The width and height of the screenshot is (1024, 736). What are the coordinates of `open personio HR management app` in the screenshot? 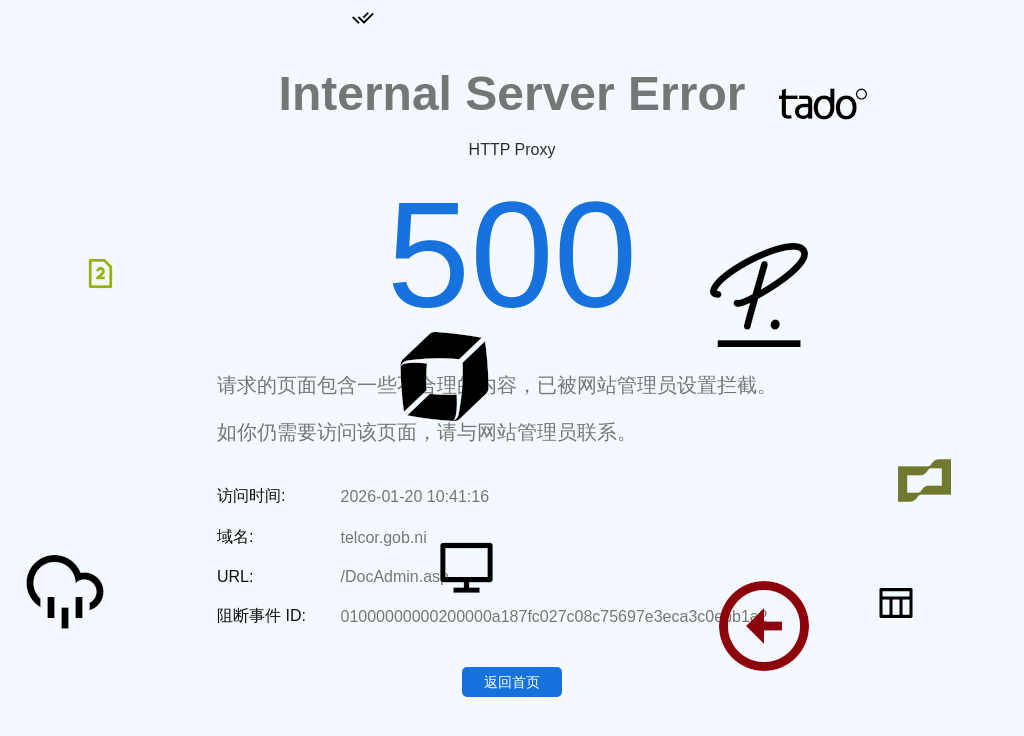 It's located at (759, 295).